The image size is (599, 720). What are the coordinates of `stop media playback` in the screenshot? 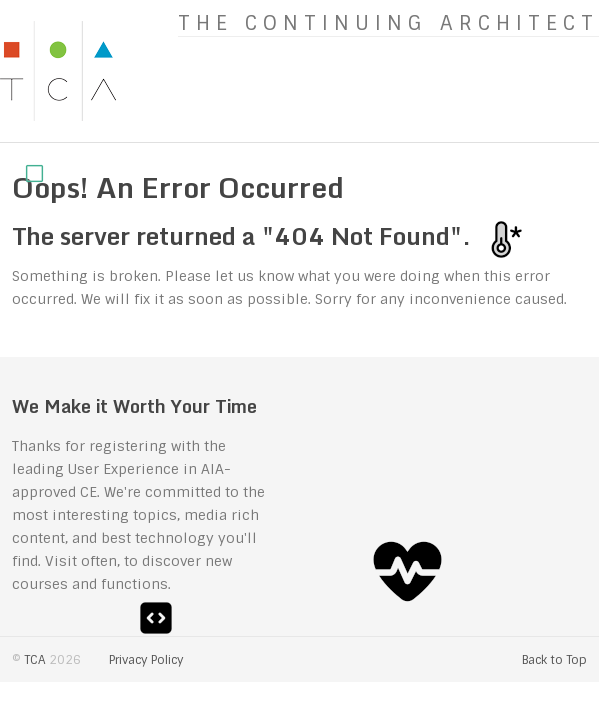 It's located at (34, 173).